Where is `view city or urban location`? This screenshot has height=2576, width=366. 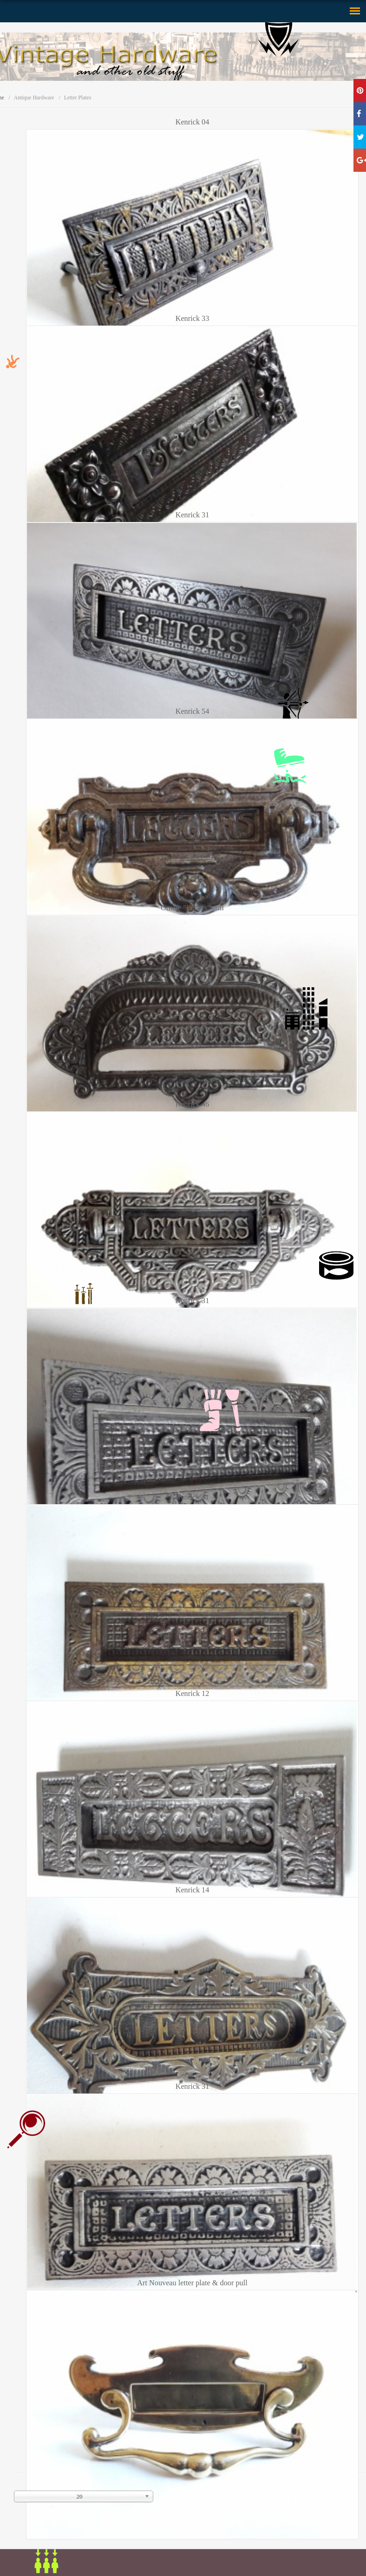 view city or urban location is located at coordinates (306, 1008).